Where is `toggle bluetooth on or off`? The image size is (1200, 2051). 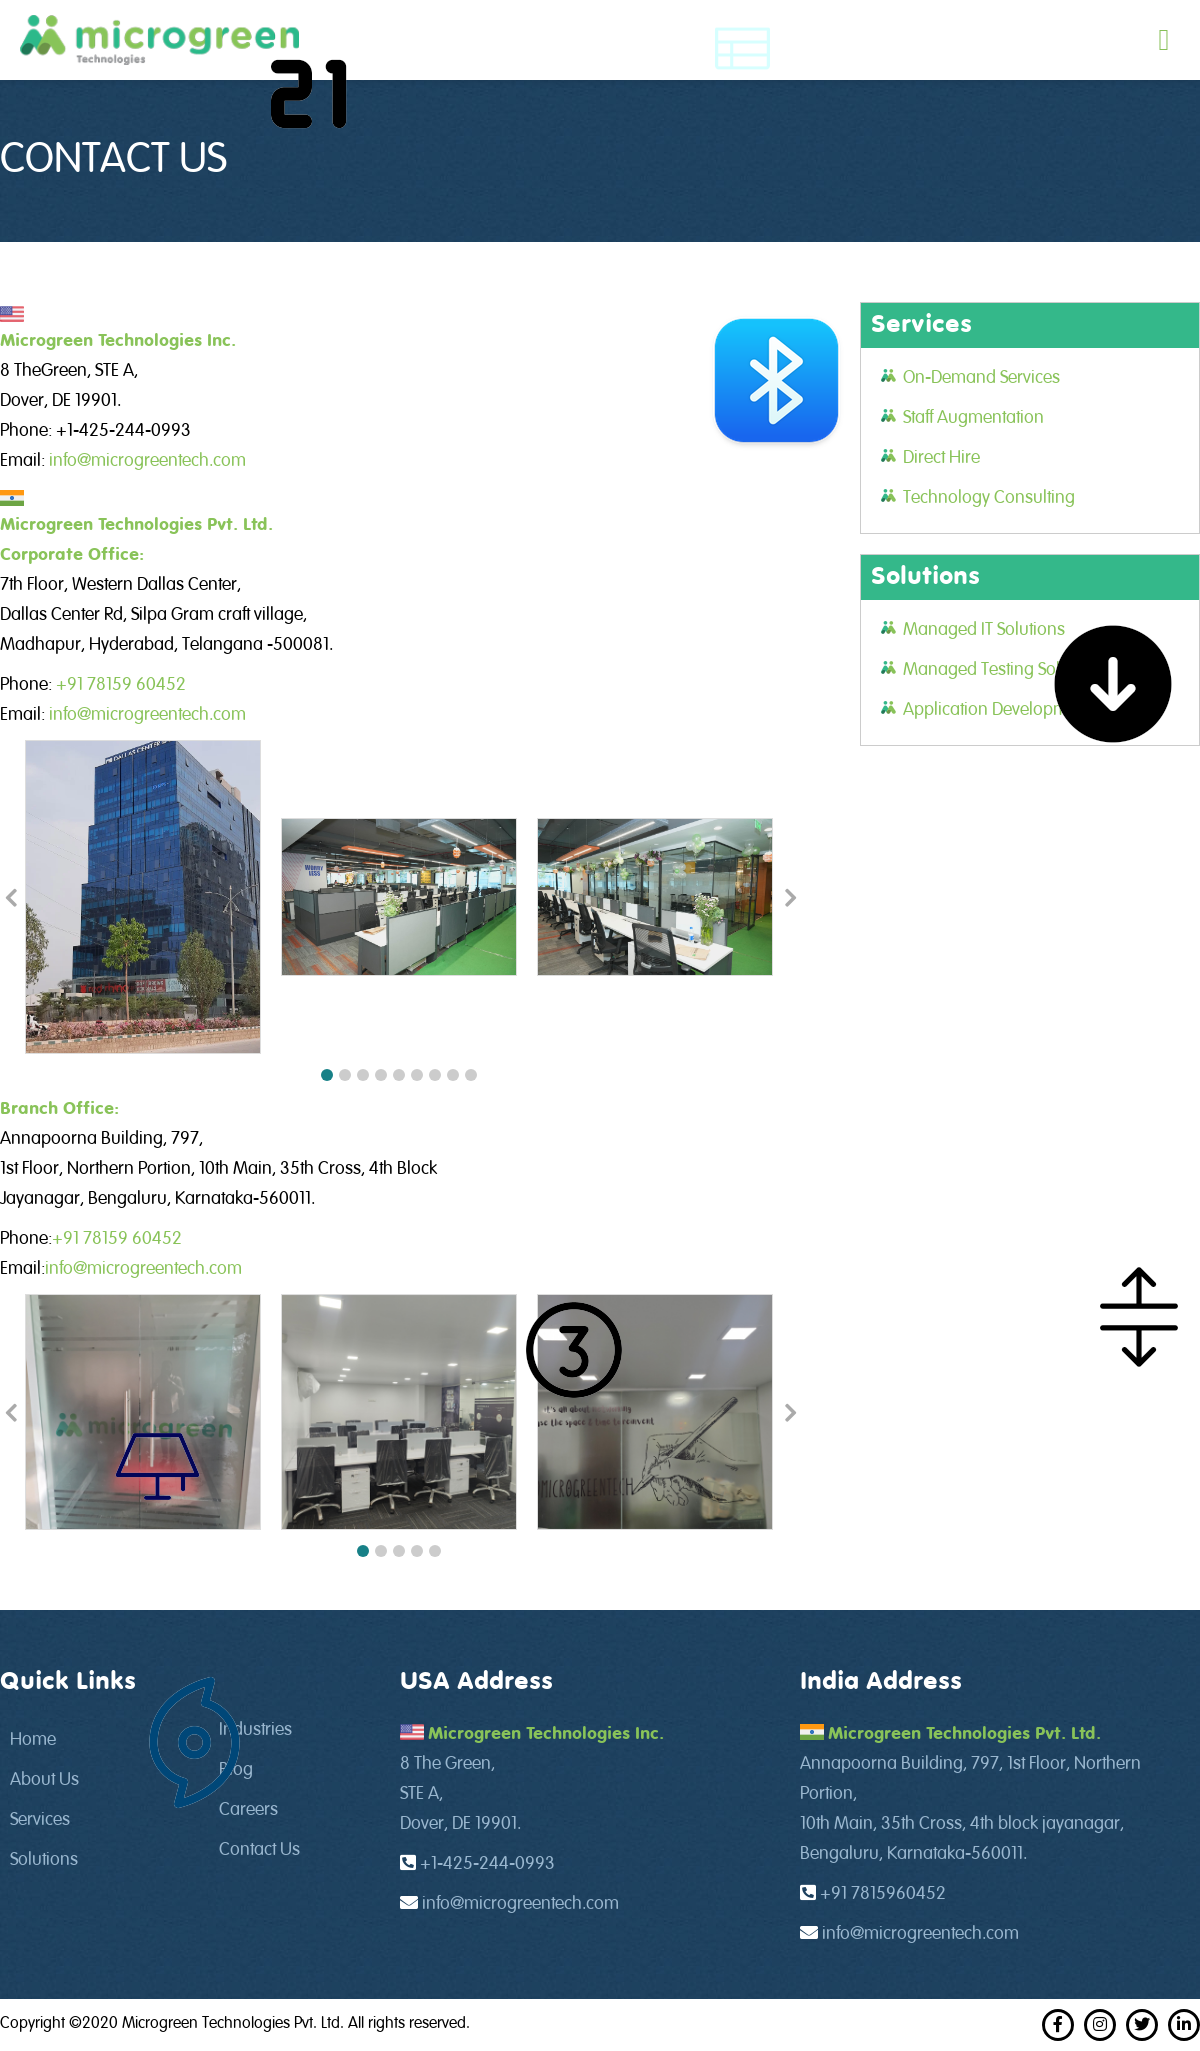 toggle bluetooth on or off is located at coordinates (776, 380).